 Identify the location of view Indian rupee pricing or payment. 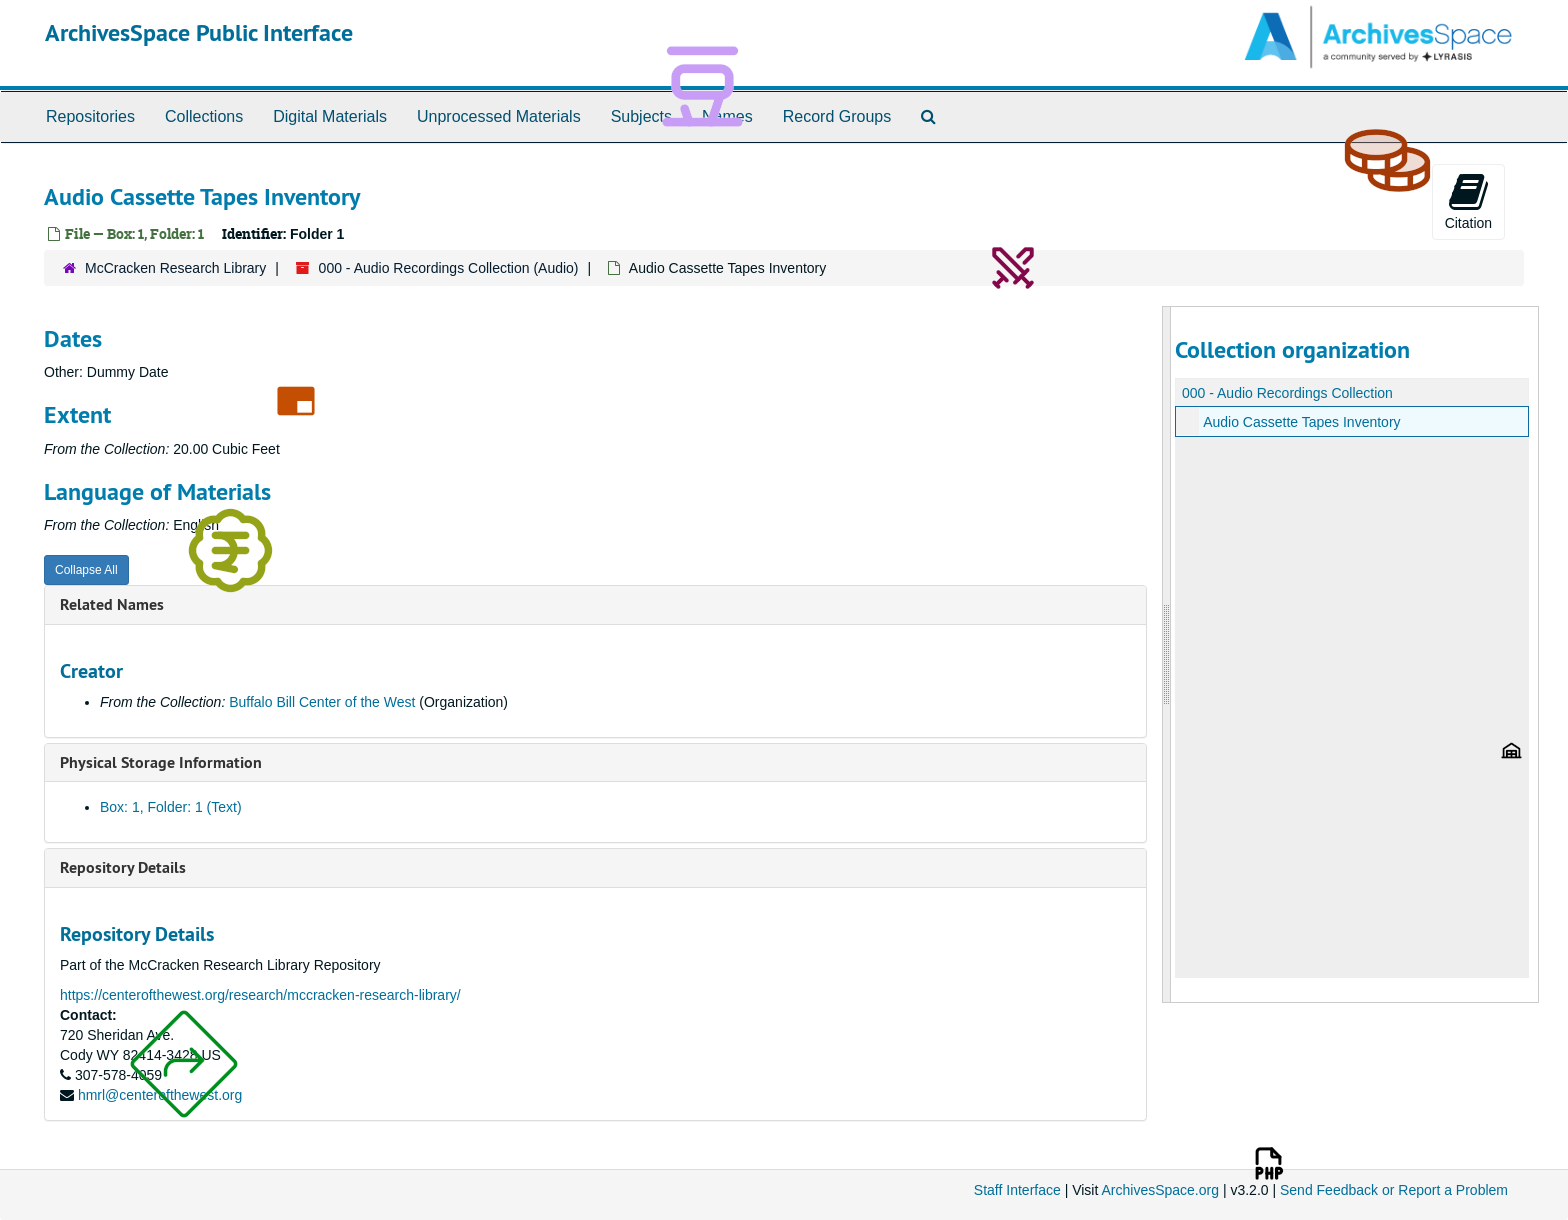
(230, 550).